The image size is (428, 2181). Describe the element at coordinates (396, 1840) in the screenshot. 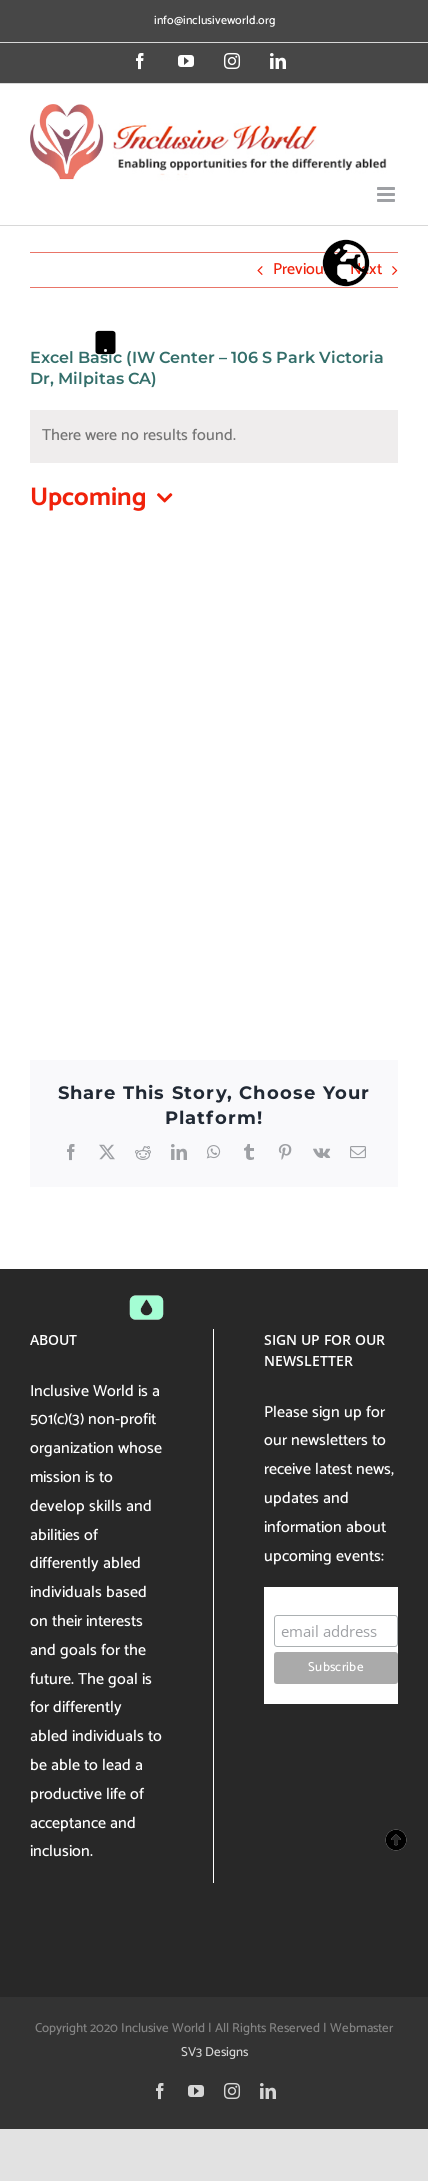

I see `scroll to top of page` at that location.